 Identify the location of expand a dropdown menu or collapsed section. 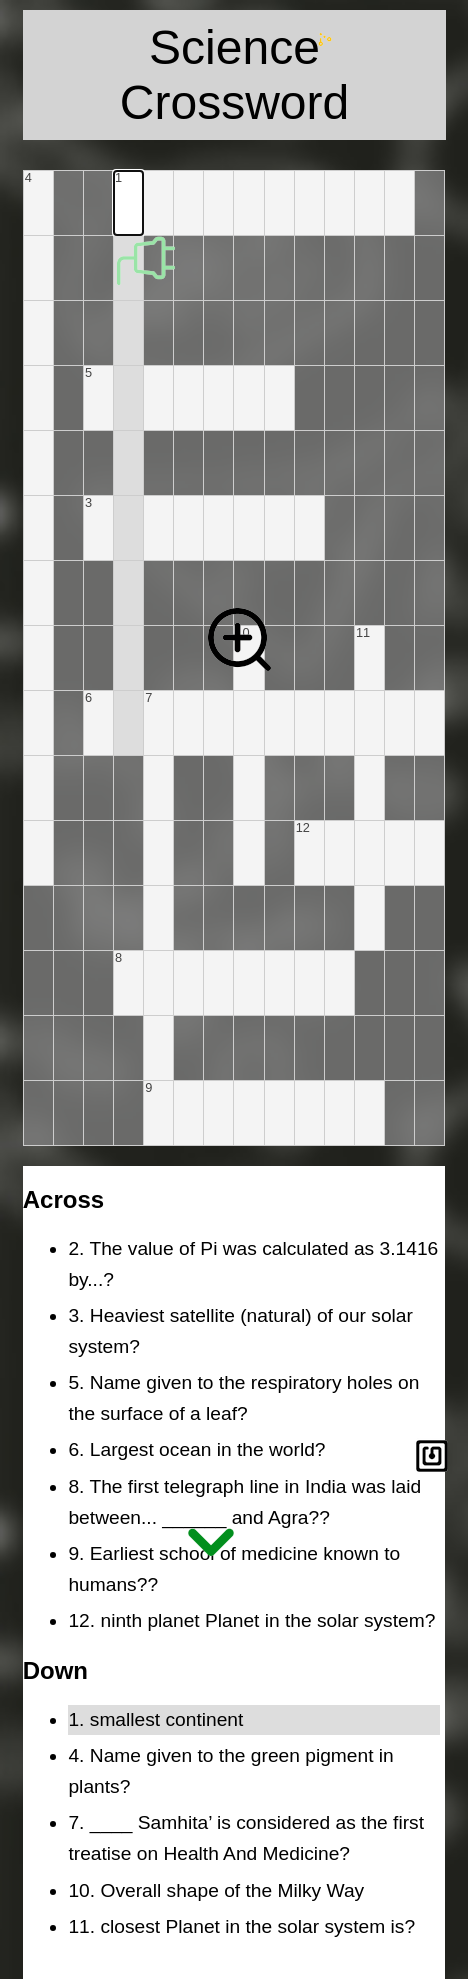
(211, 1540).